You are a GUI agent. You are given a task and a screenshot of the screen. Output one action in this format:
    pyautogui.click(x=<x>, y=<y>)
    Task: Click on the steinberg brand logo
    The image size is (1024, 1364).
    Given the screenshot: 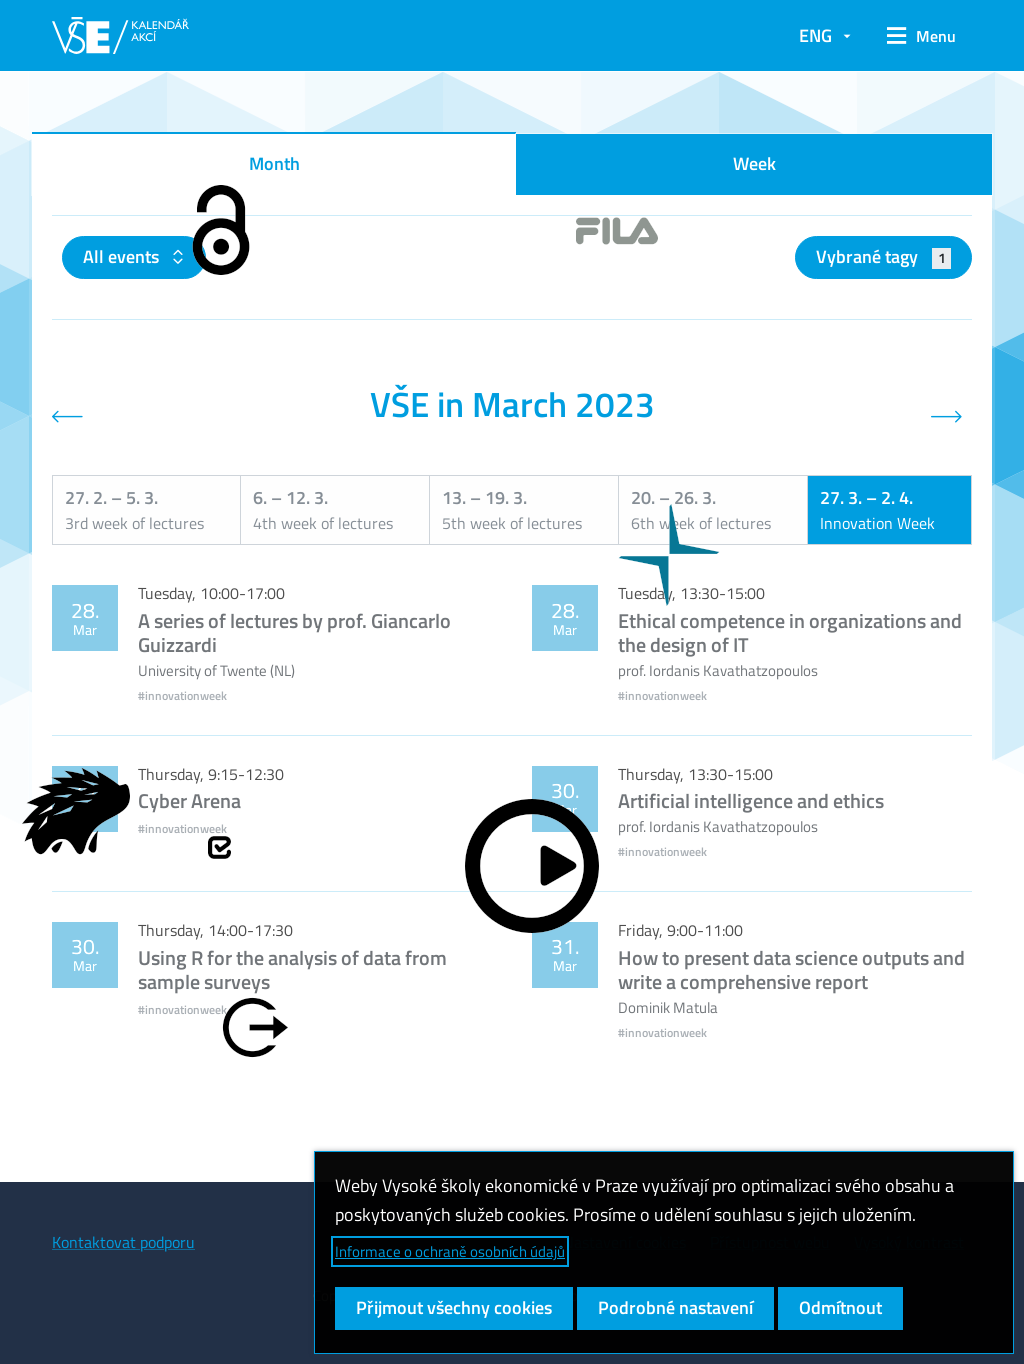 What is the action you would take?
    pyautogui.click(x=532, y=866)
    